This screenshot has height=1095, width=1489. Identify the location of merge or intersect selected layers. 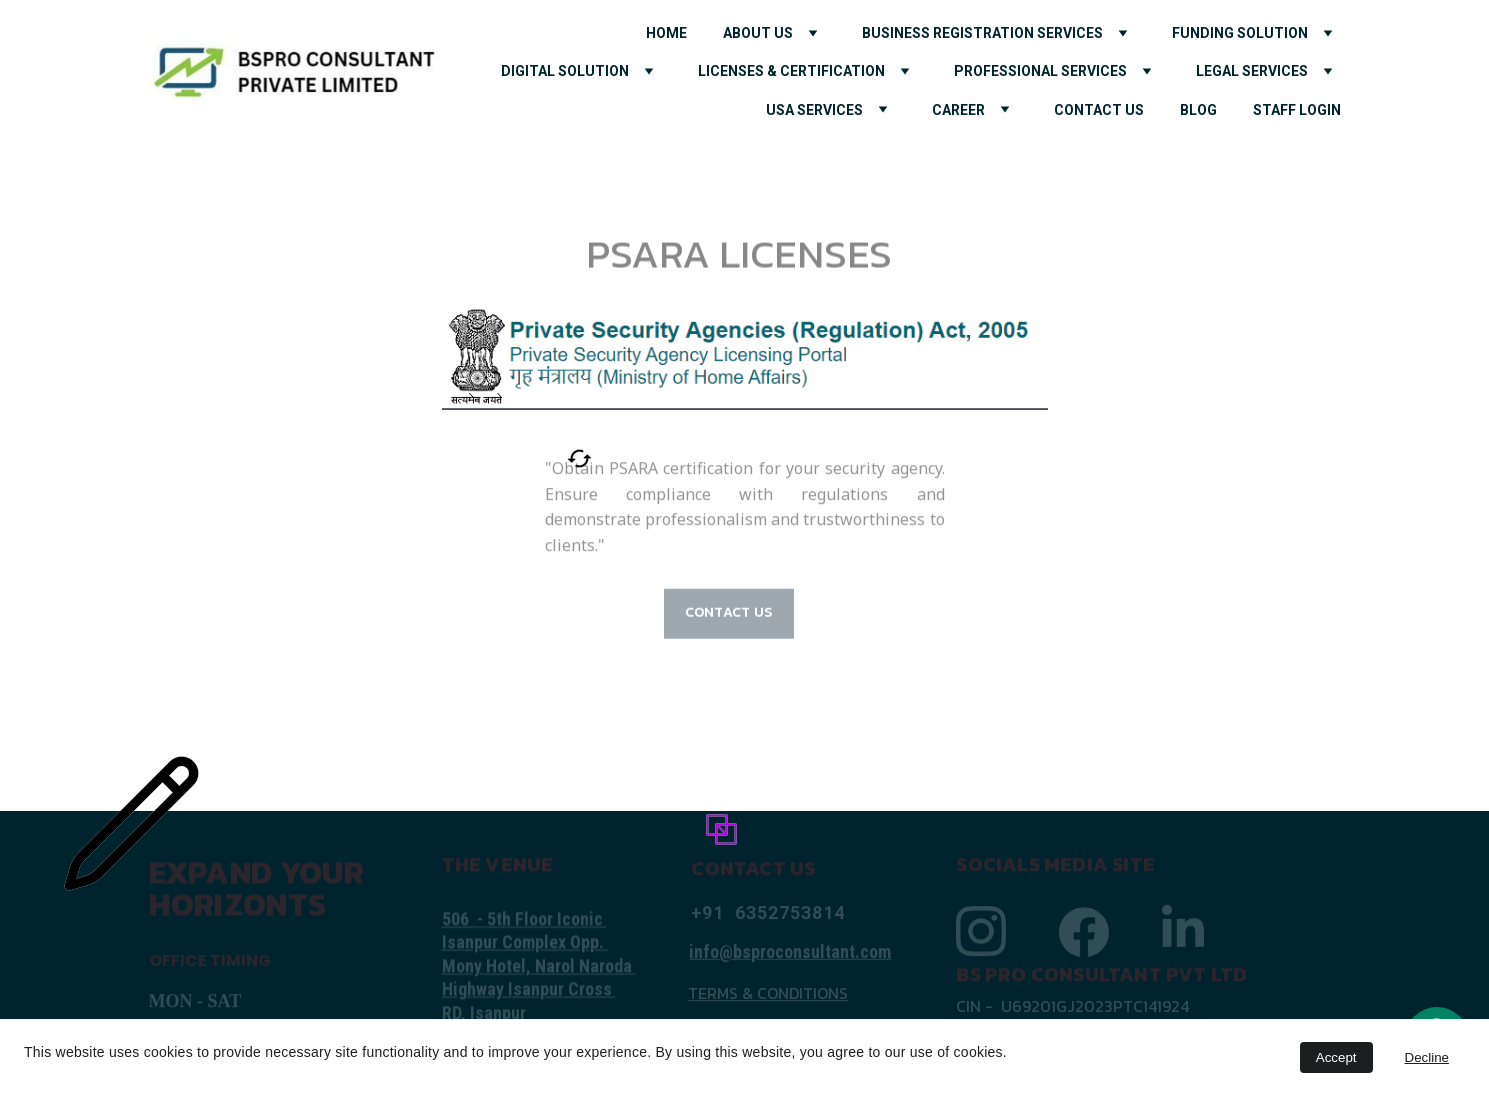
(721, 829).